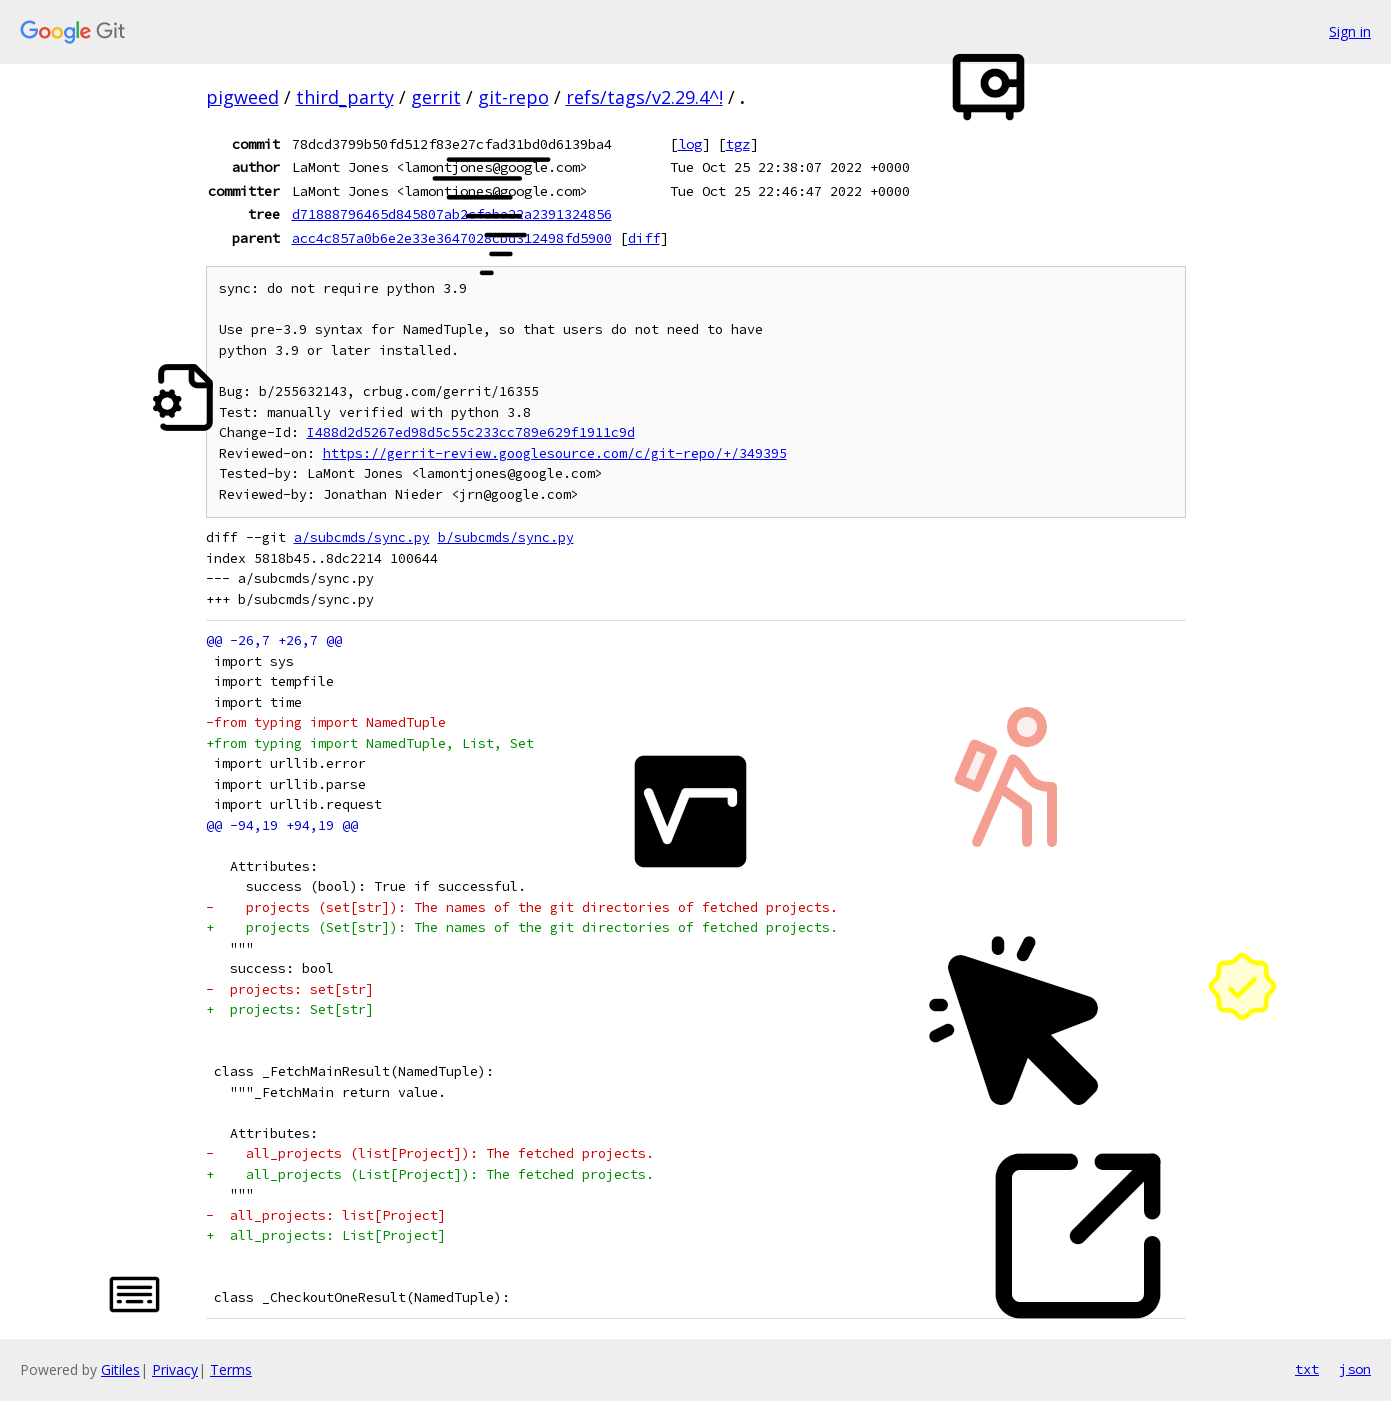  What do you see at coordinates (1023, 1030) in the screenshot?
I see `click or tap to interact` at bounding box center [1023, 1030].